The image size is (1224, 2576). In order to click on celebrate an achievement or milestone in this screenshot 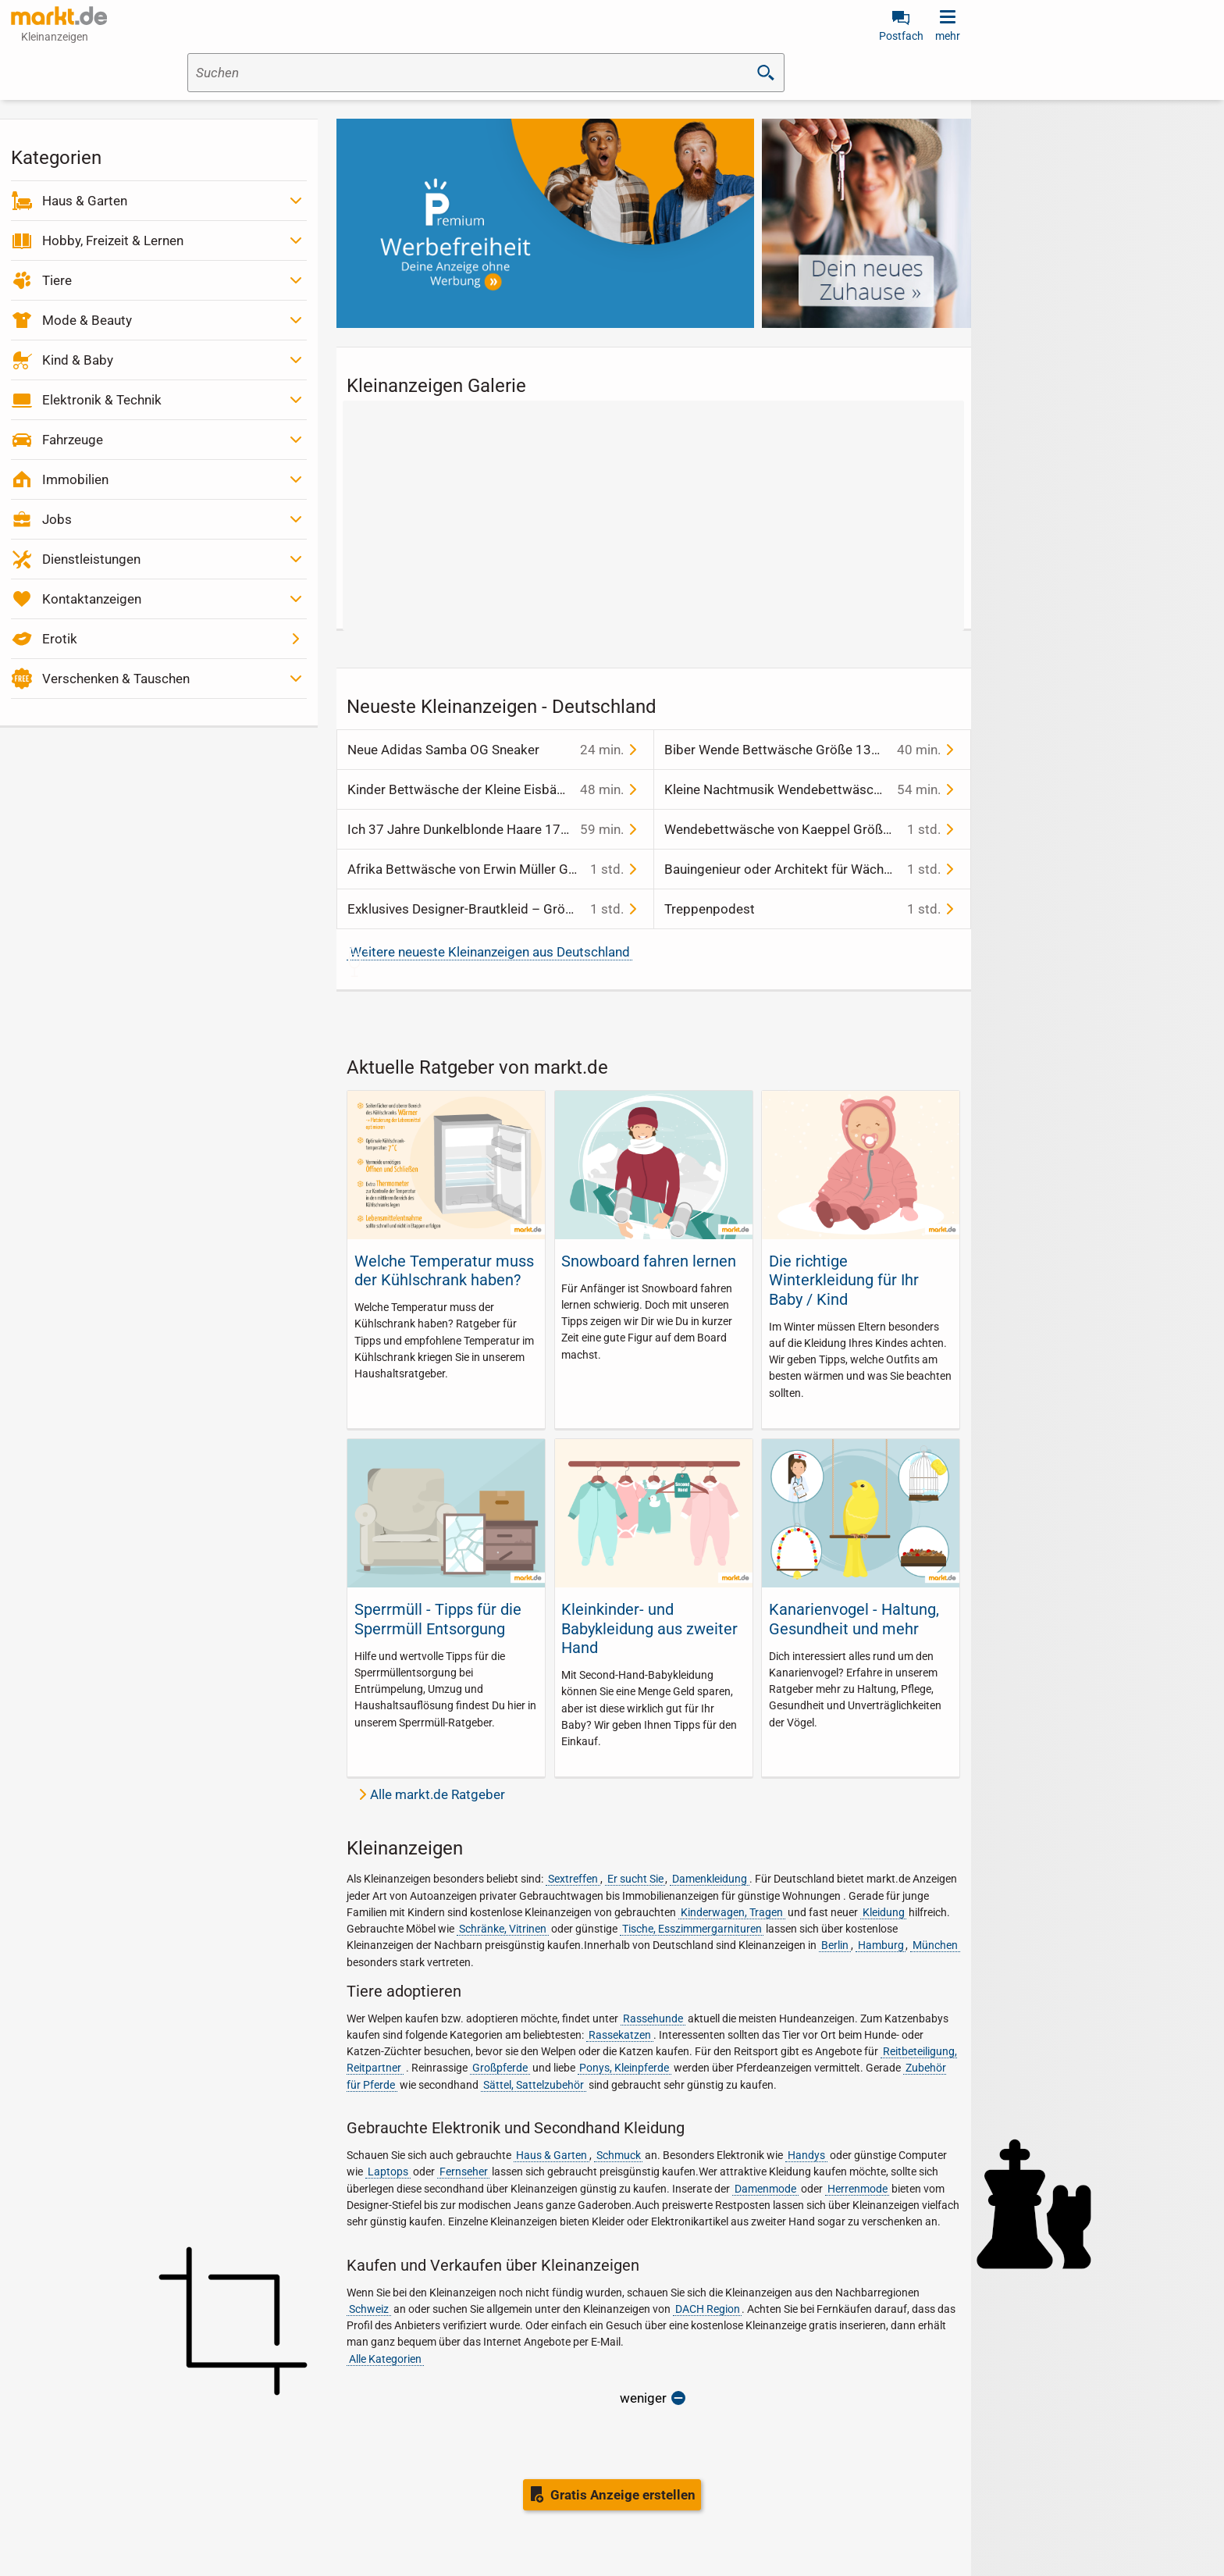, I will do `click(355, 961)`.